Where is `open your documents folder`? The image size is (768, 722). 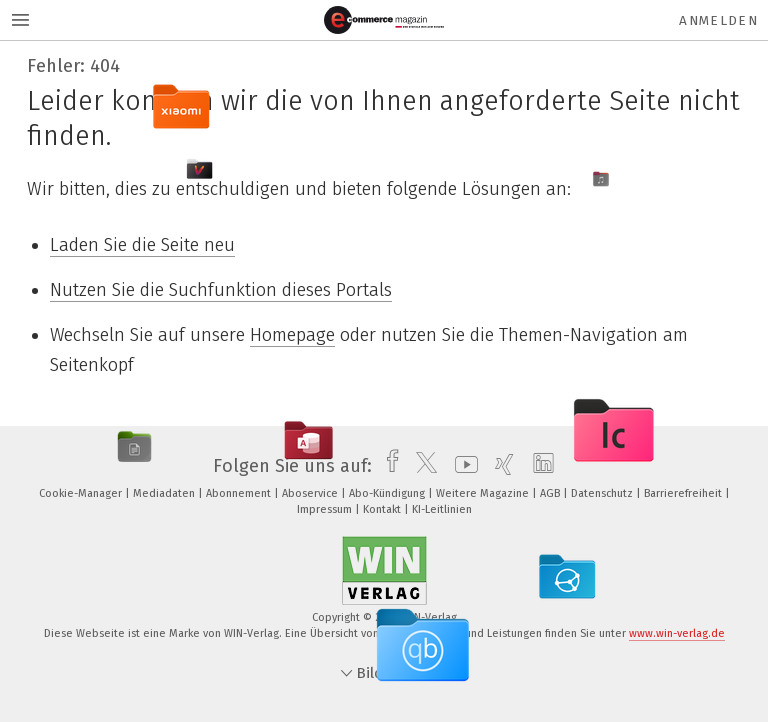
open your documents folder is located at coordinates (134, 446).